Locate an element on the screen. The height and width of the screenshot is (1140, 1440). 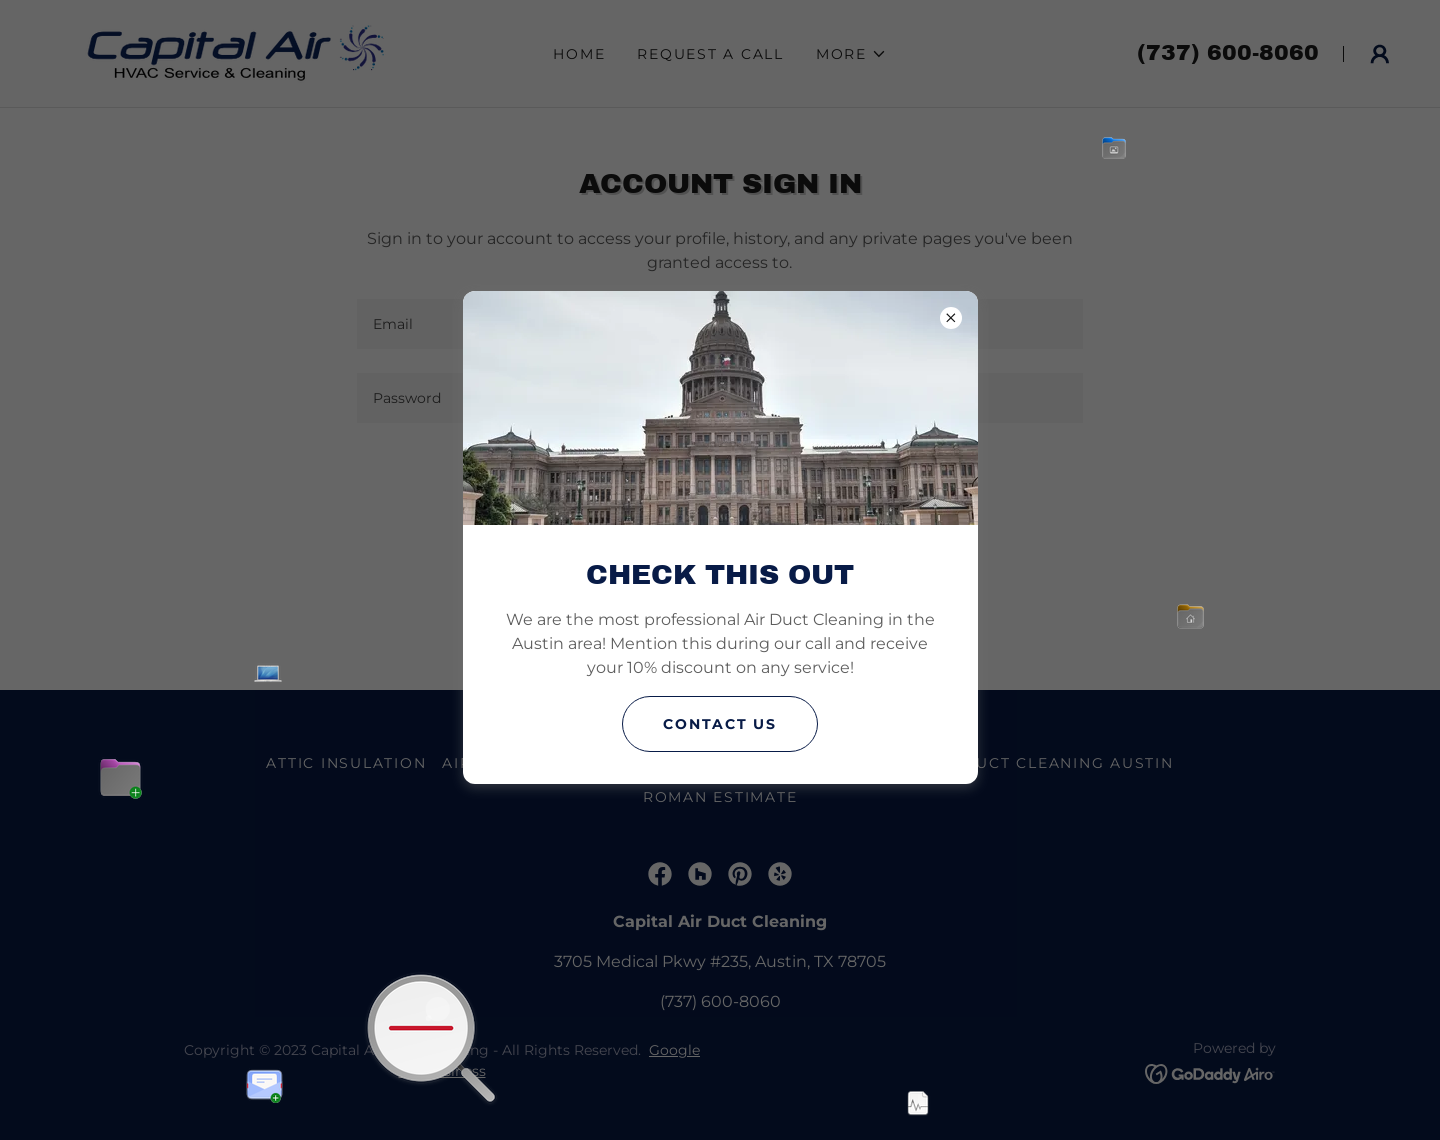
compose a new email message is located at coordinates (264, 1084).